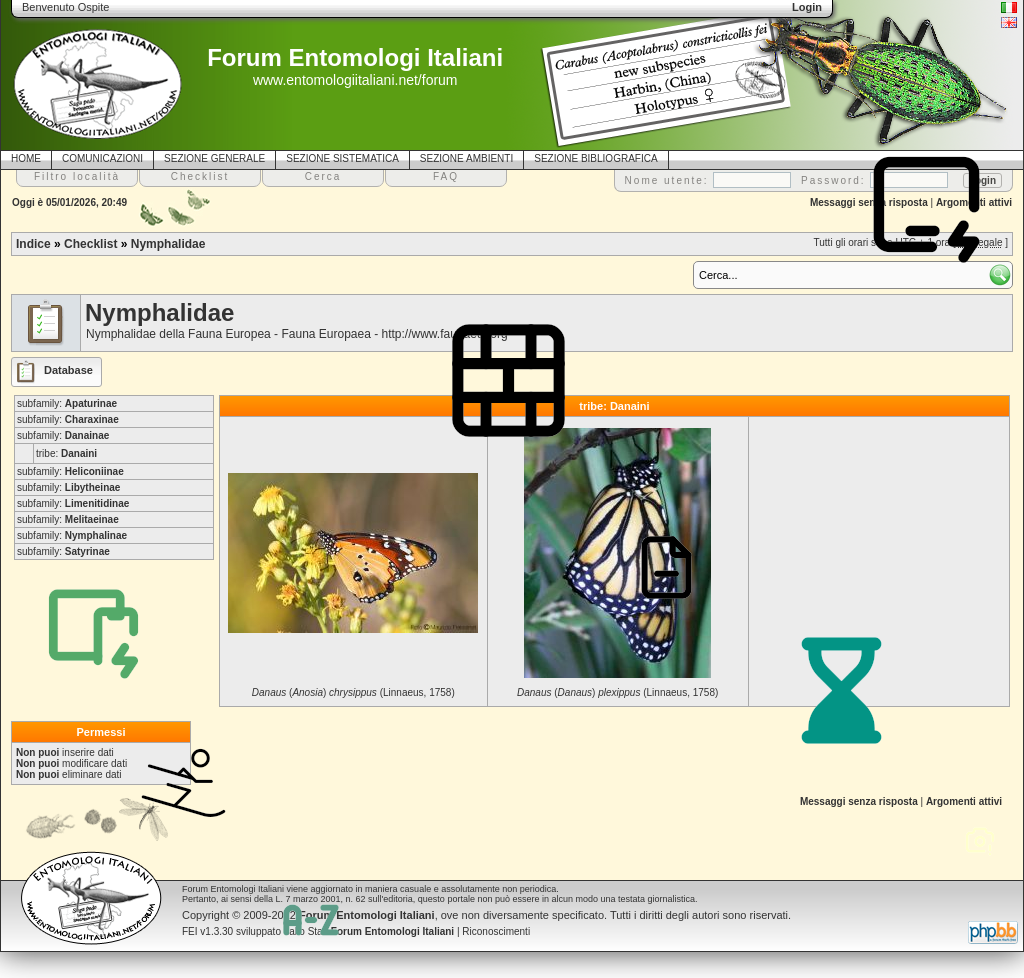 The image size is (1024, 978). I want to click on camera error or malfunction alert, so click(980, 840).